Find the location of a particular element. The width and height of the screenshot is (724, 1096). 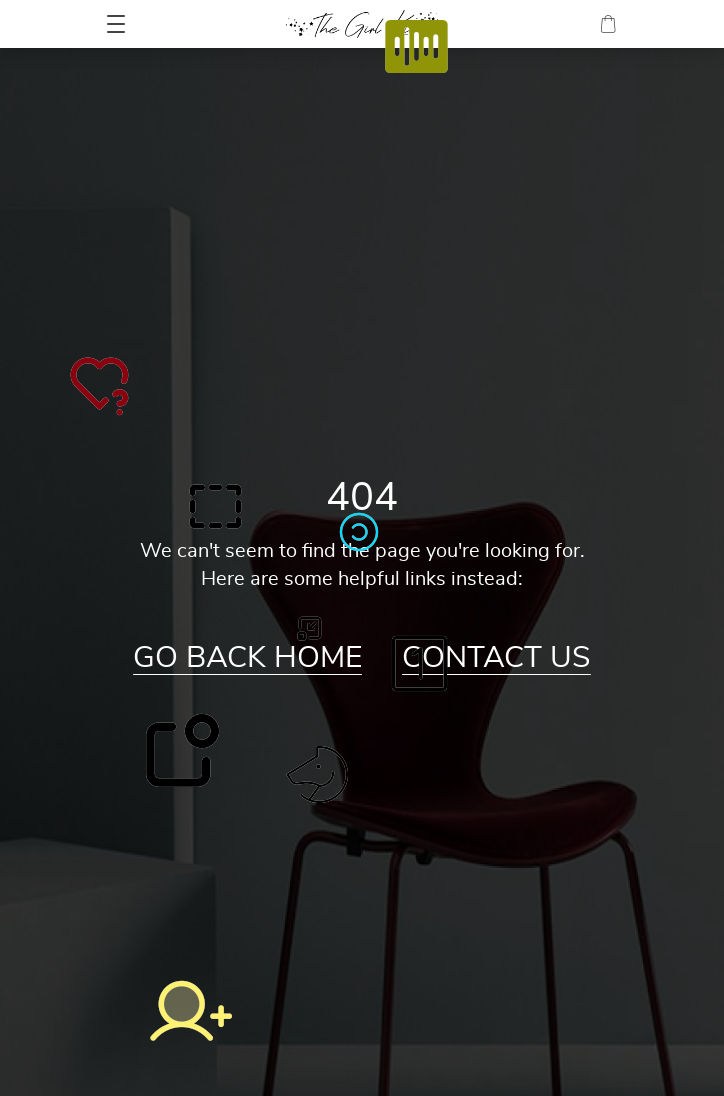

indicates copyleft licensing on content is located at coordinates (359, 532).